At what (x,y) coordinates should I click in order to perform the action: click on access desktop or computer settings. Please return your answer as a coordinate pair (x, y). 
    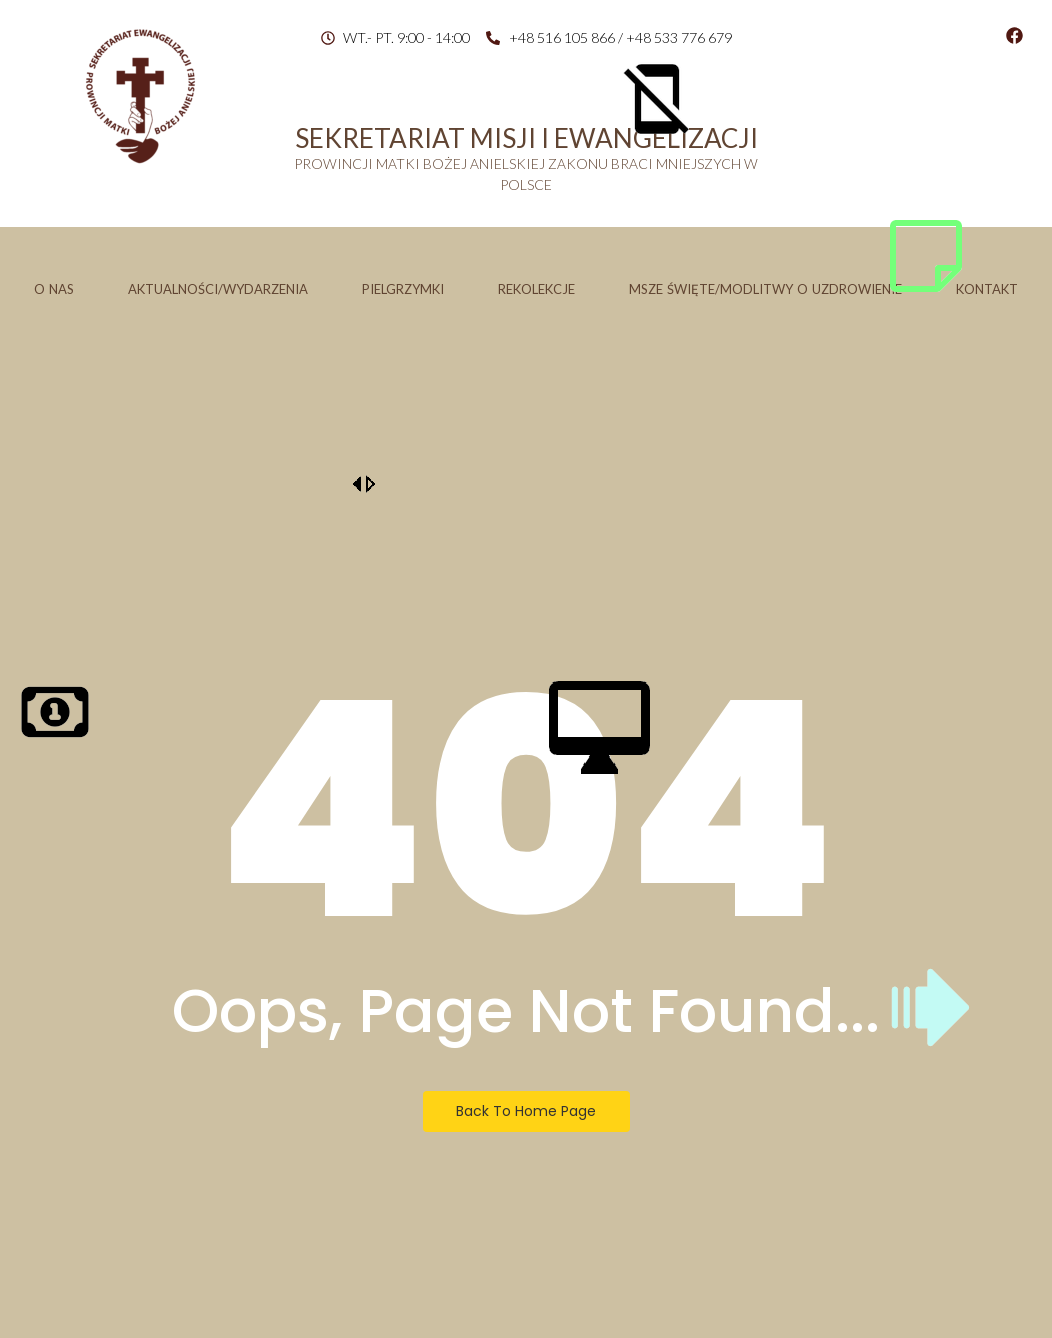
    Looking at the image, I should click on (599, 727).